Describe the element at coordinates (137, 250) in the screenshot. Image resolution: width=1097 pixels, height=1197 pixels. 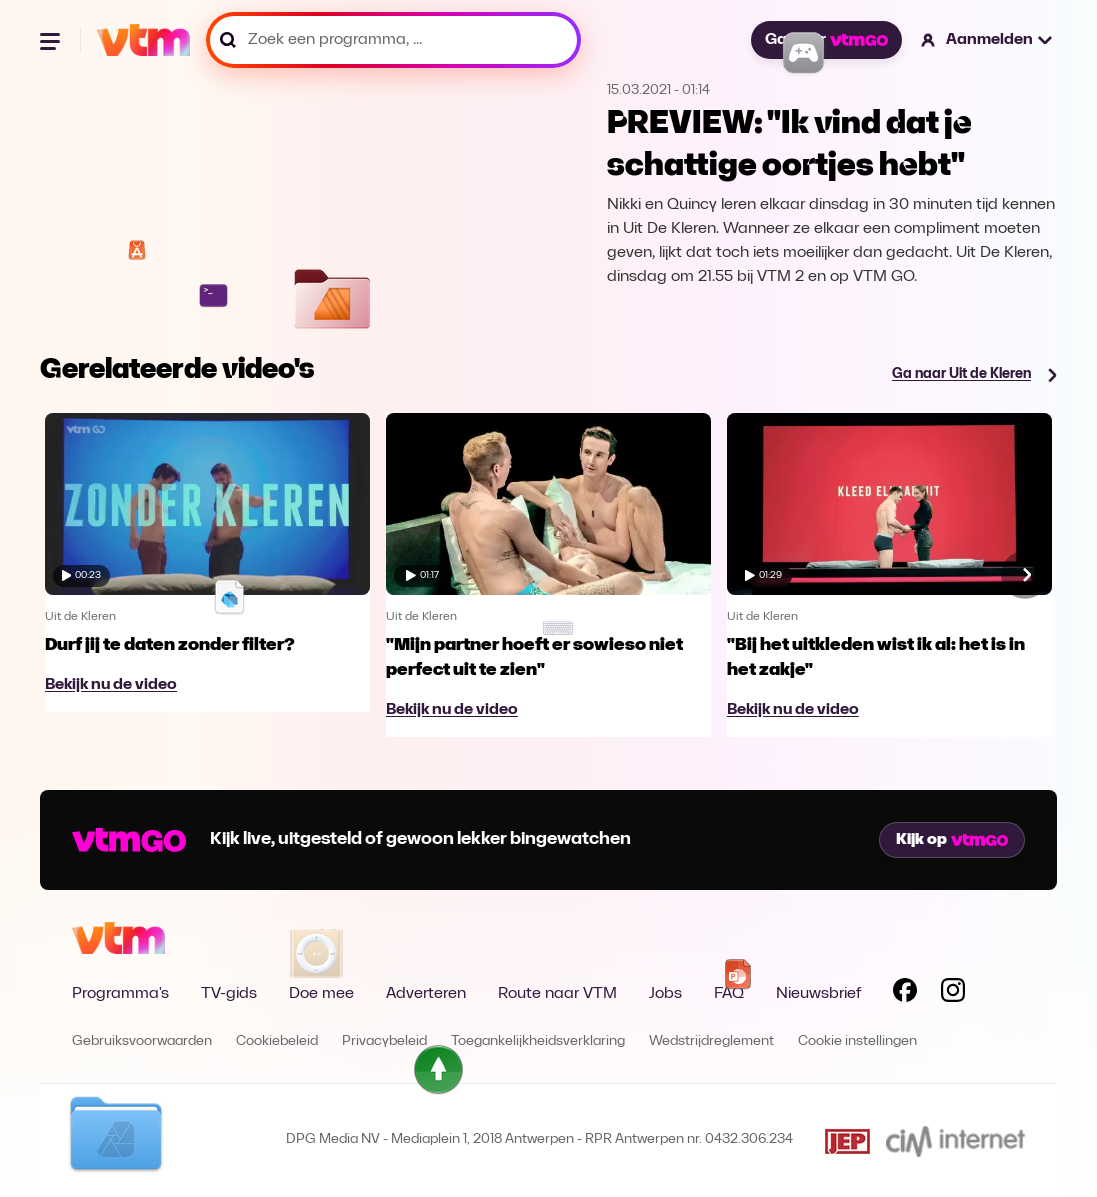
I see `open the app center to browse and install applications` at that location.